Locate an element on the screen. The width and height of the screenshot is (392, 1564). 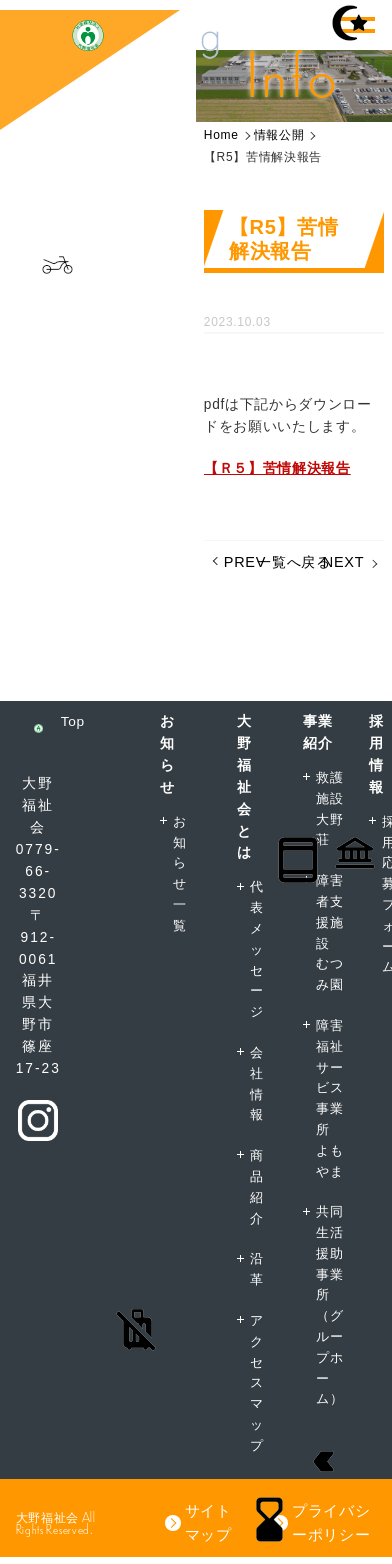
open the goodreads app is located at coordinates (210, 45).